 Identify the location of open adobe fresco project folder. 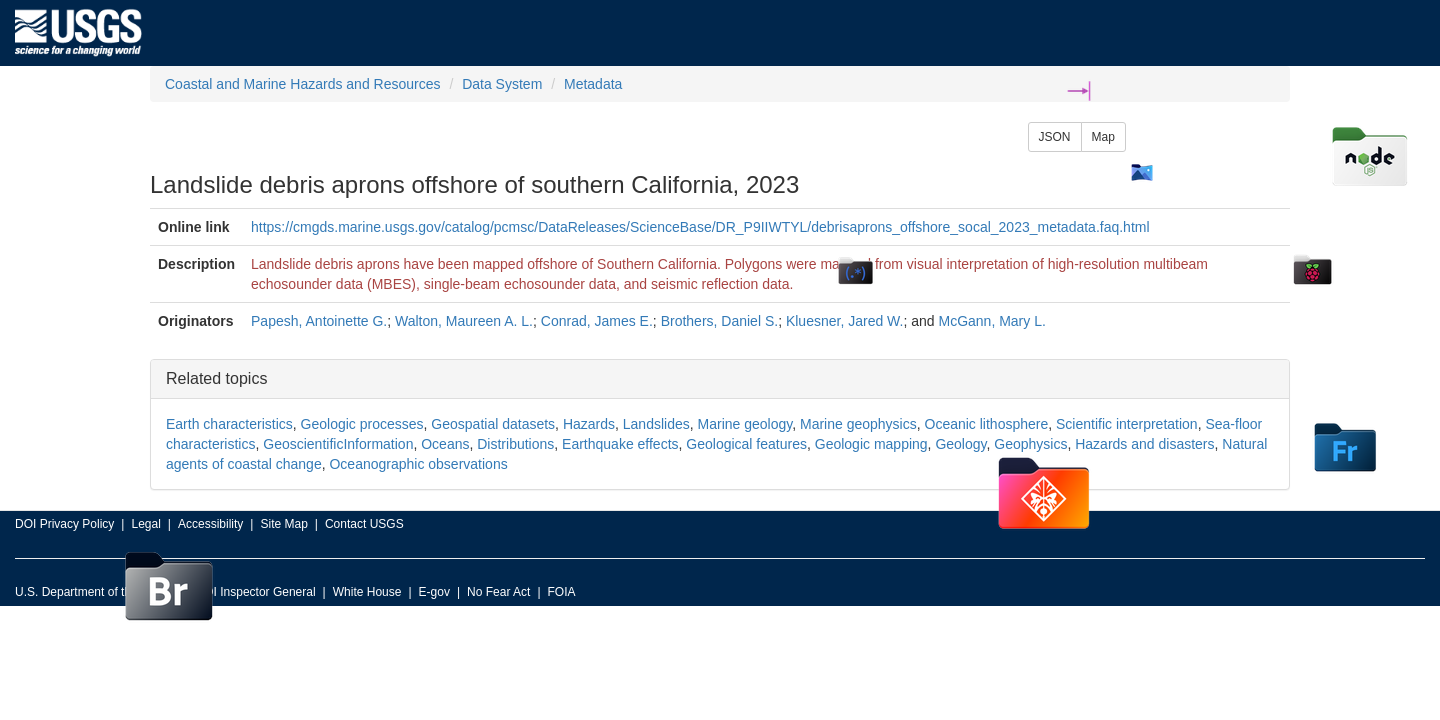
(1345, 449).